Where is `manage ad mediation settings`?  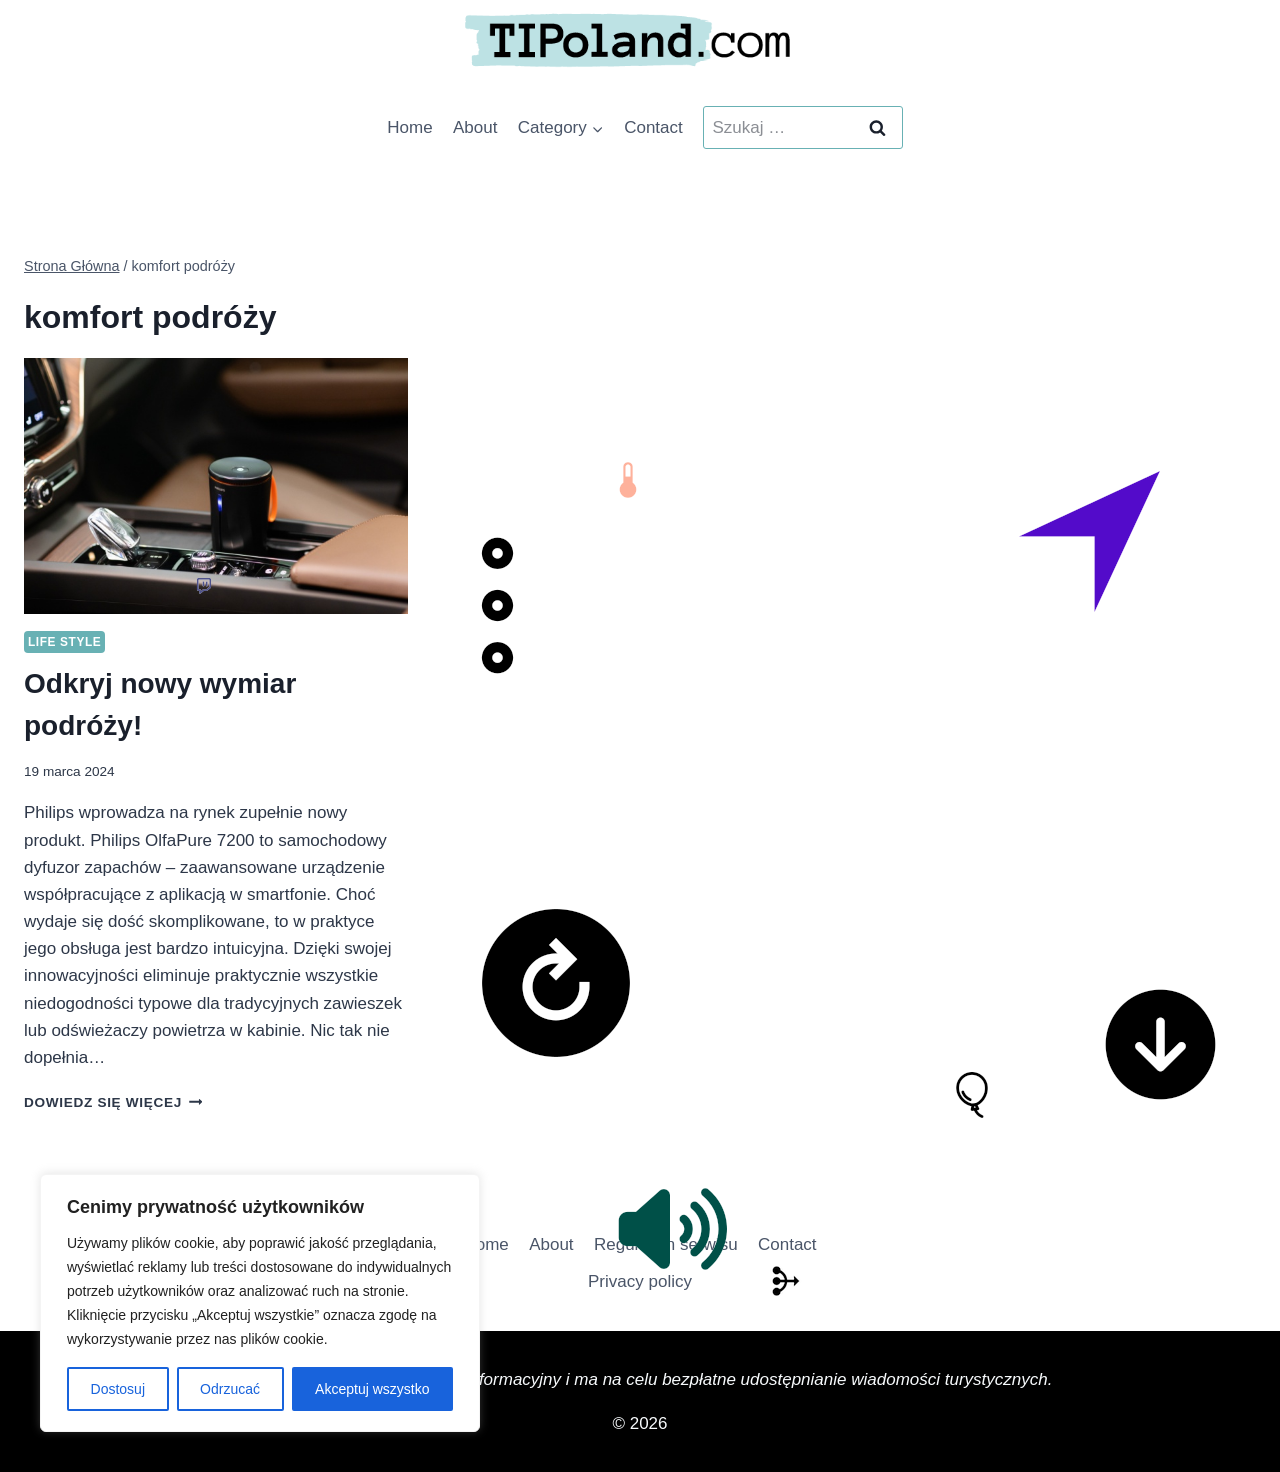 manage ad mediation settings is located at coordinates (786, 1281).